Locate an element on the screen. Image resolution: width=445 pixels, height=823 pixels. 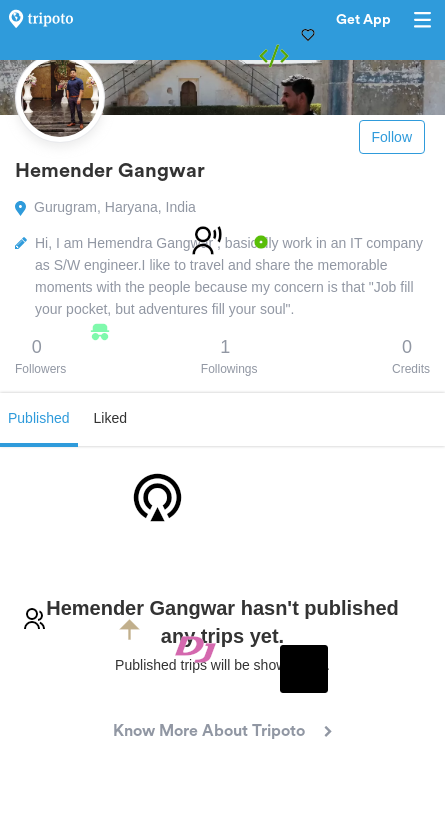
pioneer dj brand logo is located at coordinates (195, 649).